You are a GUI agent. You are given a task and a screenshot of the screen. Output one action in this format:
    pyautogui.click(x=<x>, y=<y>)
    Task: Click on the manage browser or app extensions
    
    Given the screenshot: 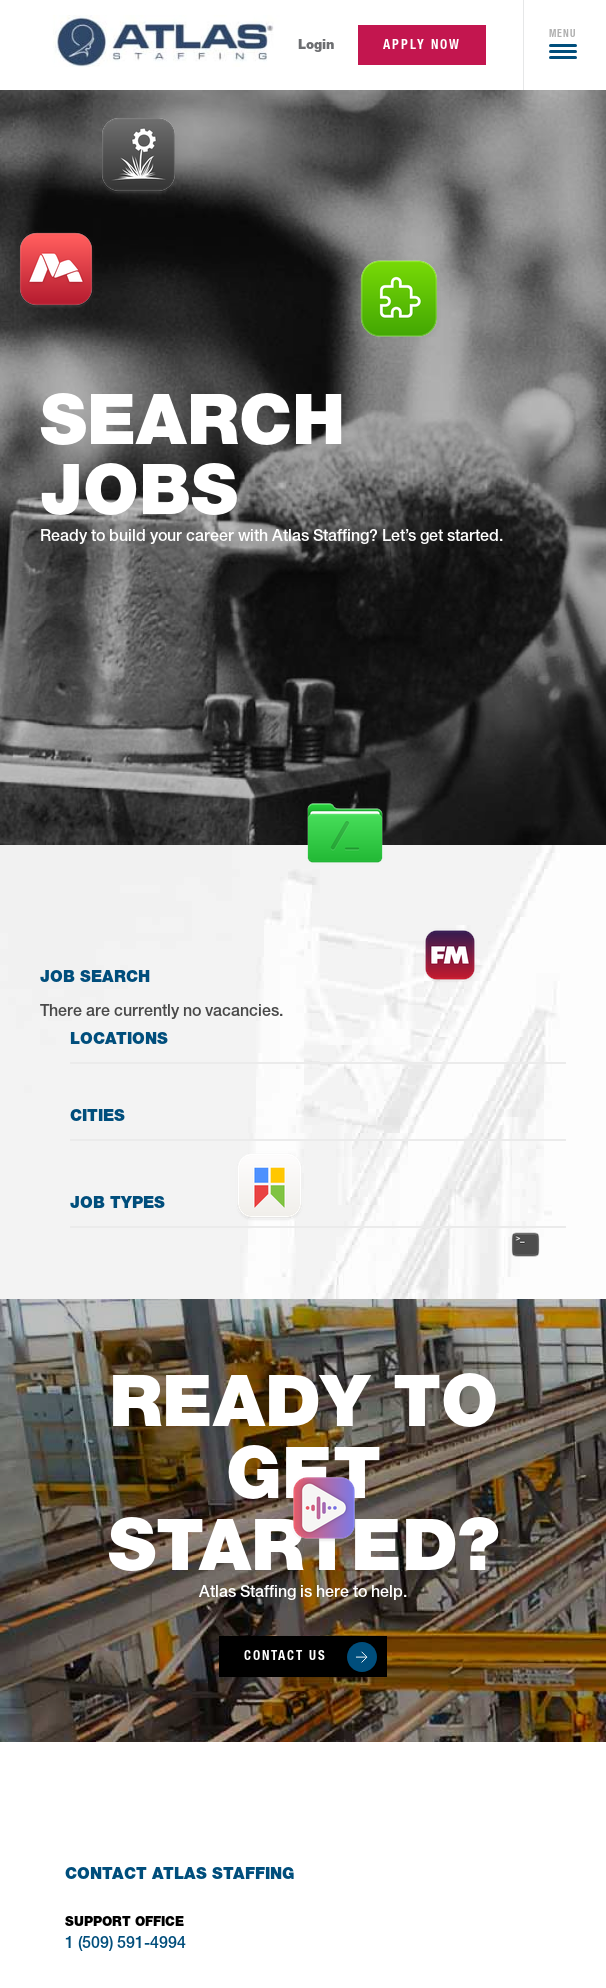 What is the action you would take?
    pyautogui.click(x=399, y=300)
    